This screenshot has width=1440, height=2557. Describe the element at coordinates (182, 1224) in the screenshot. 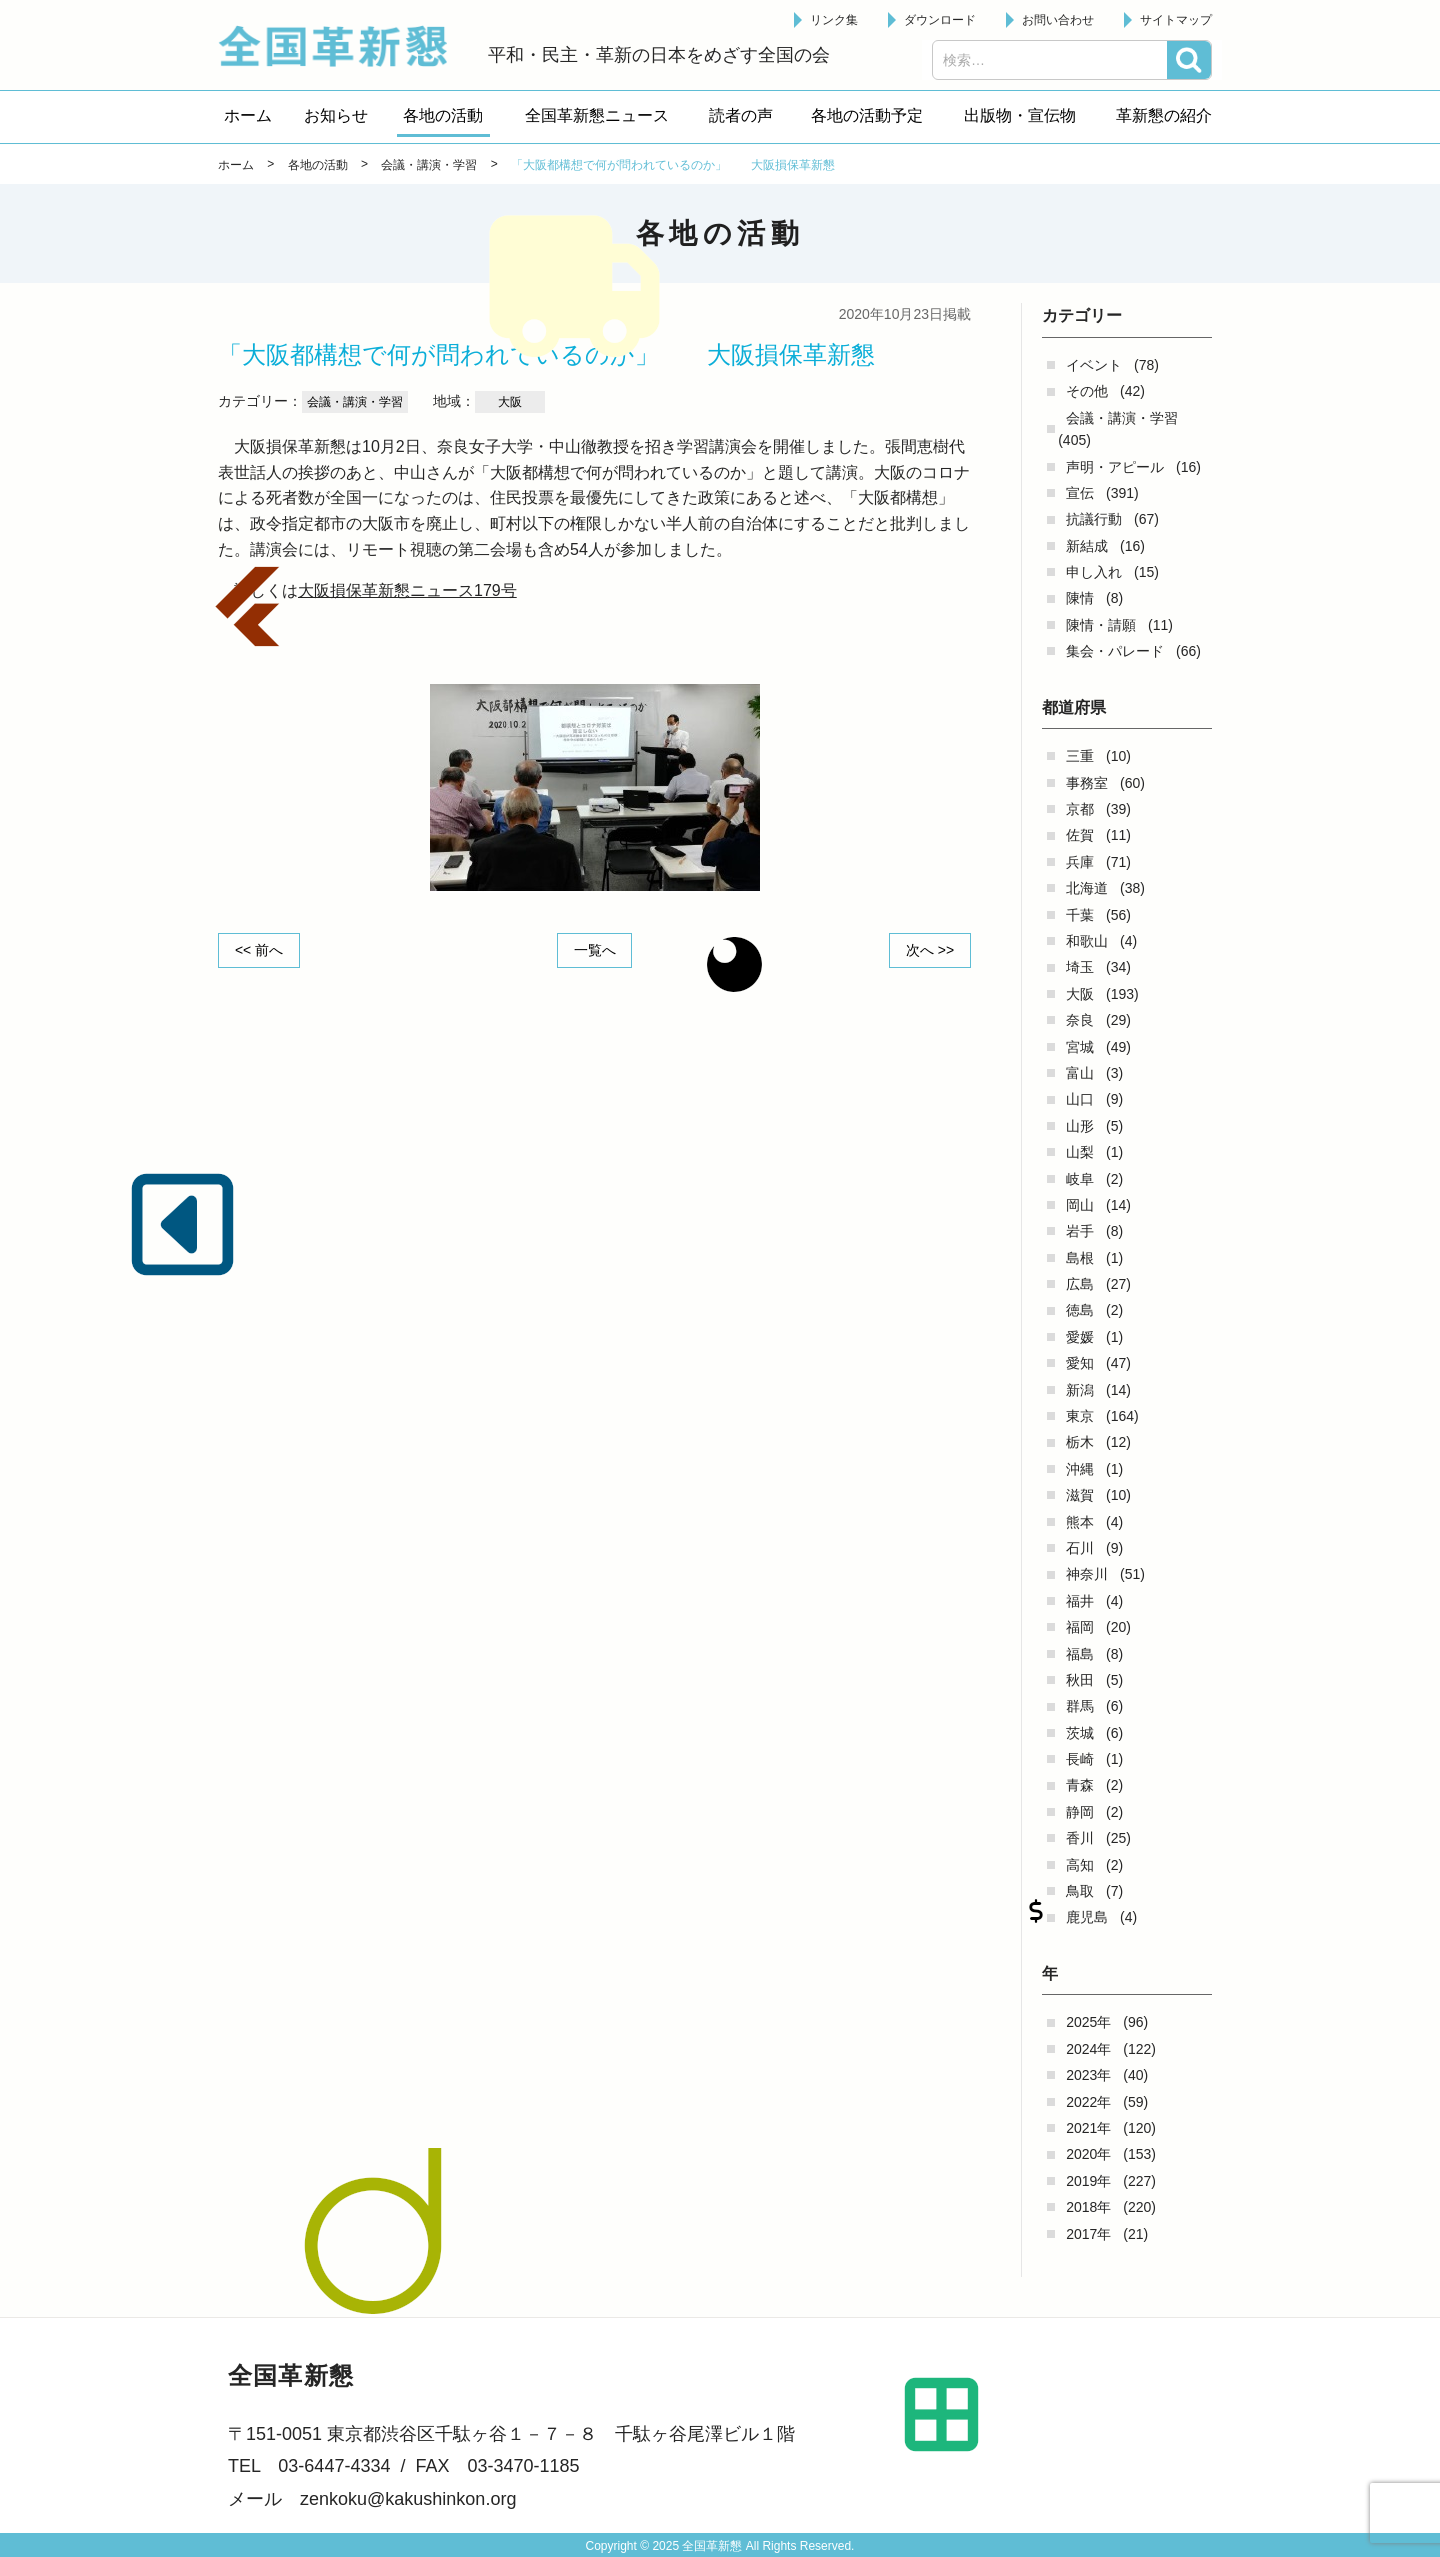

I see `navigate to the previous item or screen` at that location.